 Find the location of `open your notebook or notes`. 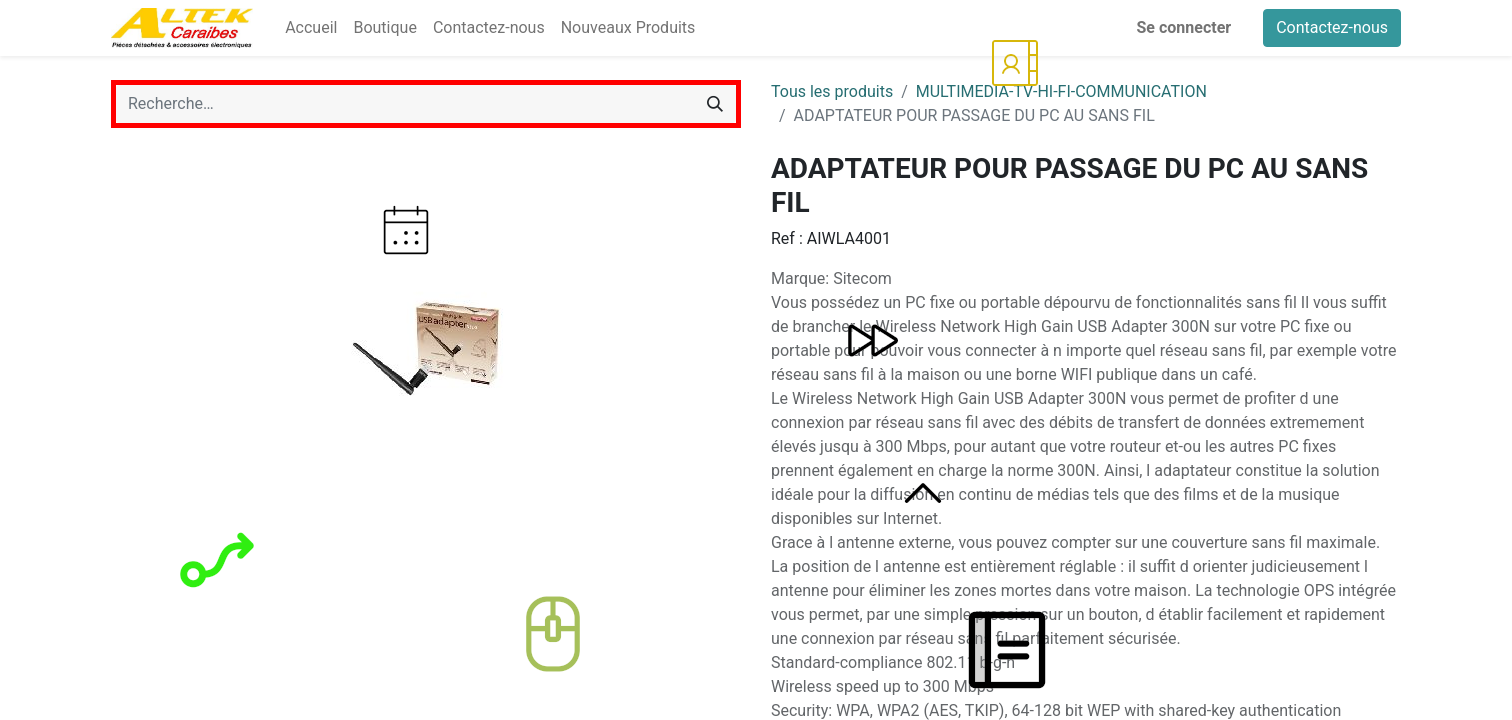

open your notebook or notes is located at coordinates (1007, 650).